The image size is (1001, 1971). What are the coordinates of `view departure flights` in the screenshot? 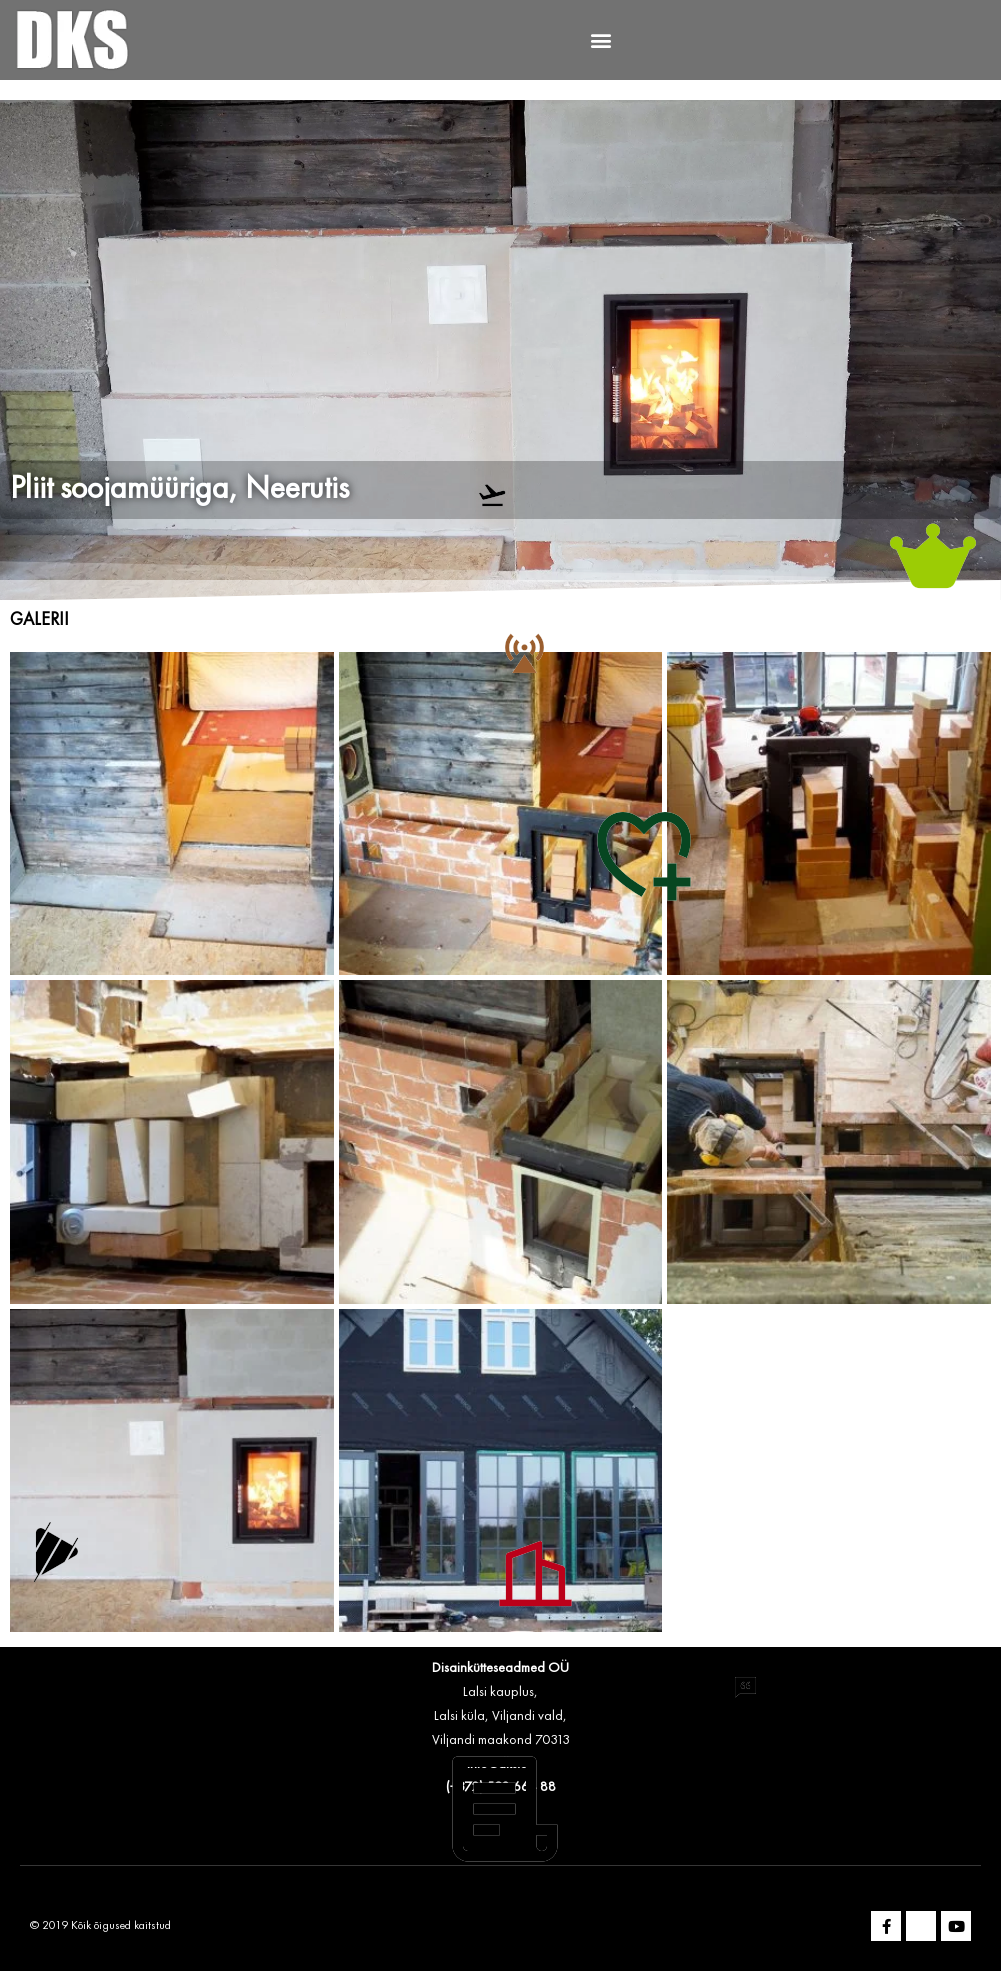 It's located at (492, 494).